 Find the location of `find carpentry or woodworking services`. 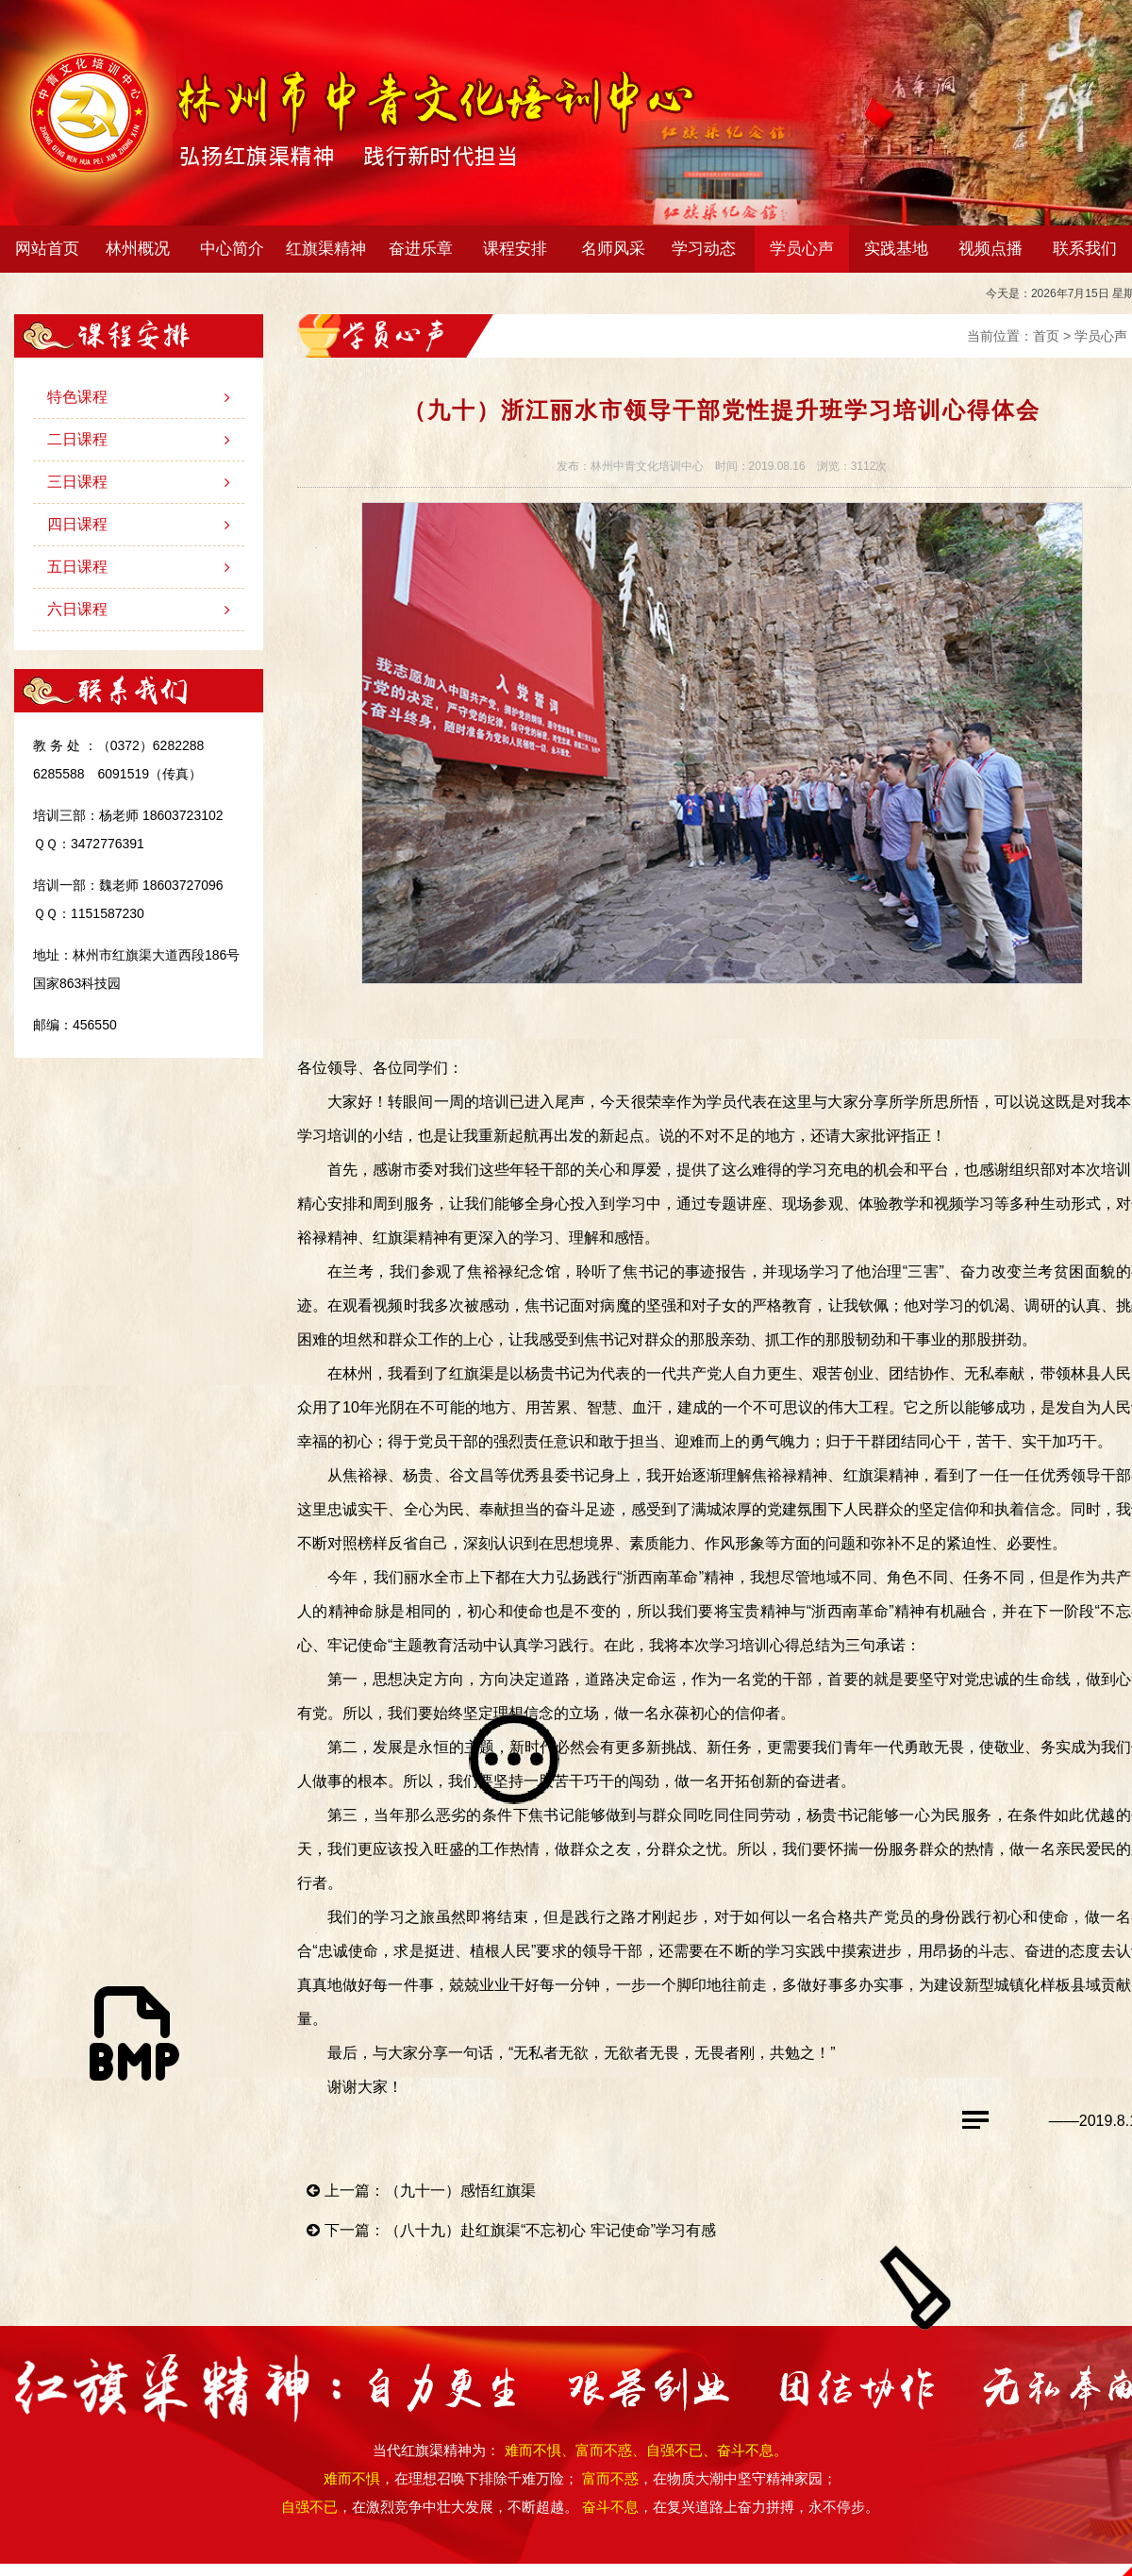

find carpentry or woodworking services is located at coordinates (916, 2288).